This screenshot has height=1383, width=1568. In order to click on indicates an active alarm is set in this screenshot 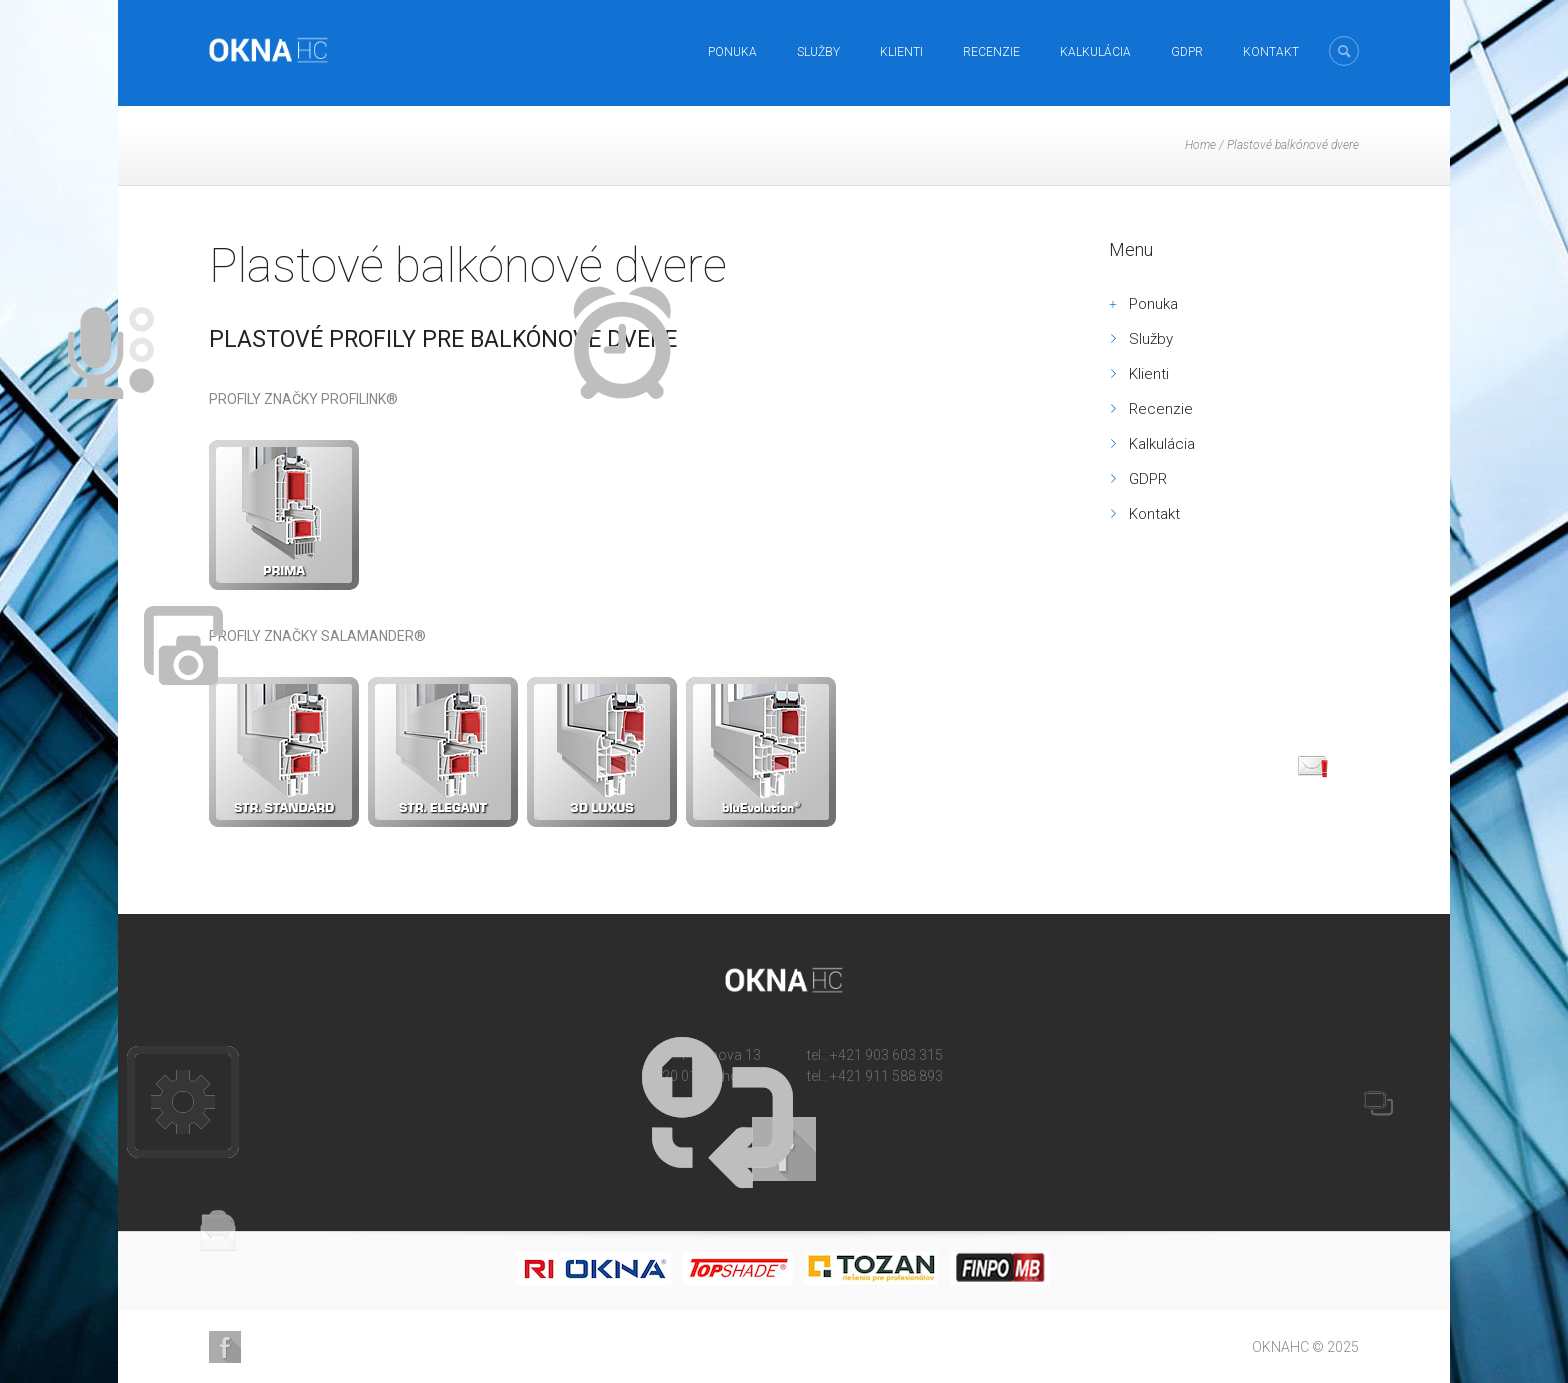, I will do `click(626, 339)`.